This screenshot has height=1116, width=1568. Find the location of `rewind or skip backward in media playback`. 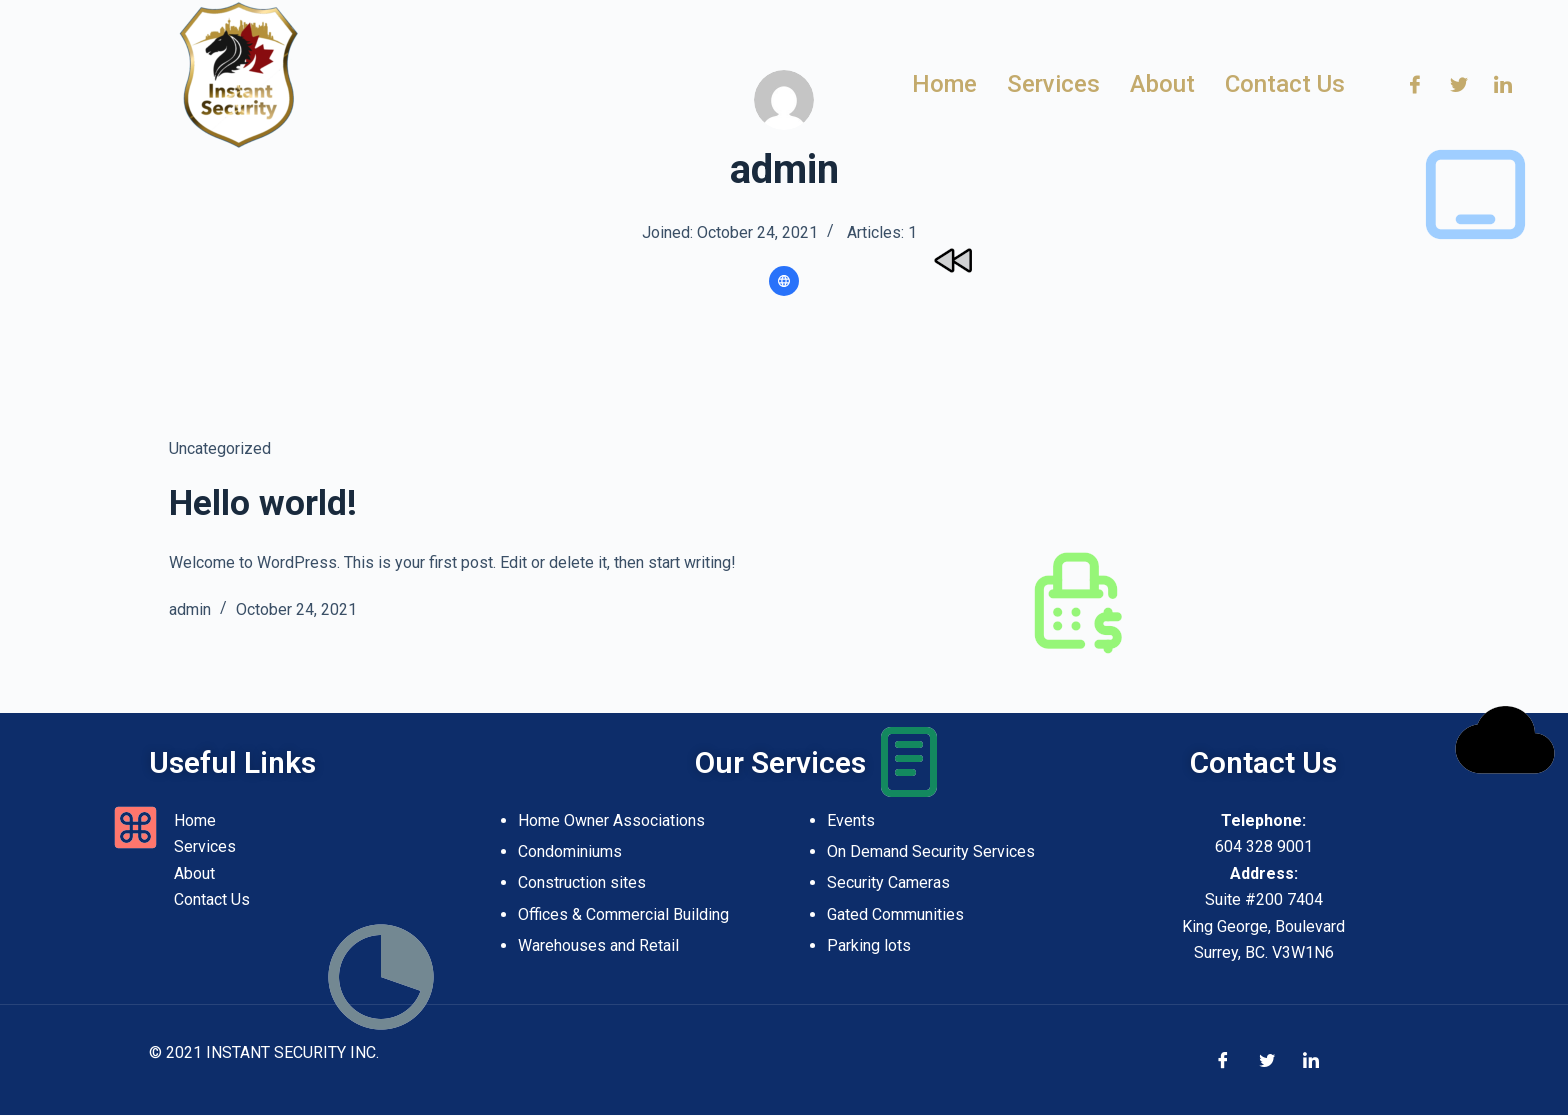

rewind or skip backward in media playback is located at coordinates (954, 260).